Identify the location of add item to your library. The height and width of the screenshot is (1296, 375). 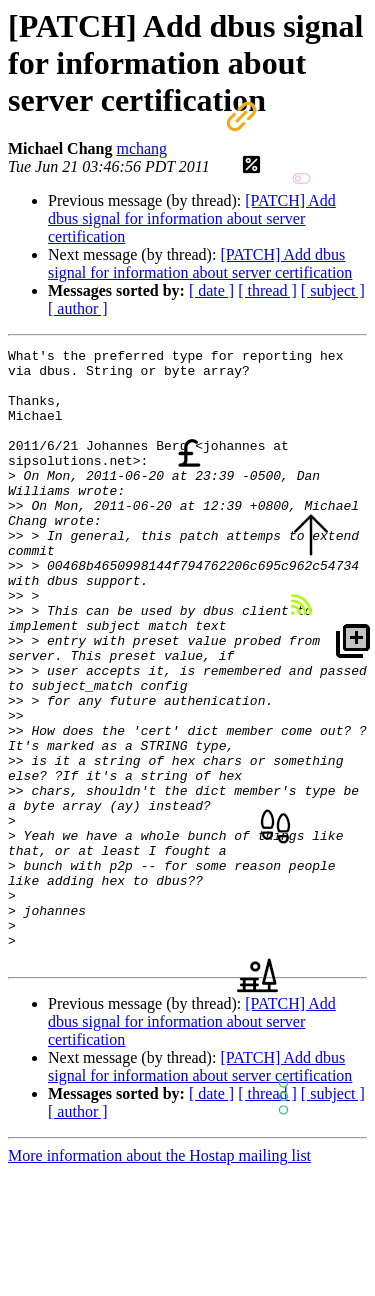
(353, 641).